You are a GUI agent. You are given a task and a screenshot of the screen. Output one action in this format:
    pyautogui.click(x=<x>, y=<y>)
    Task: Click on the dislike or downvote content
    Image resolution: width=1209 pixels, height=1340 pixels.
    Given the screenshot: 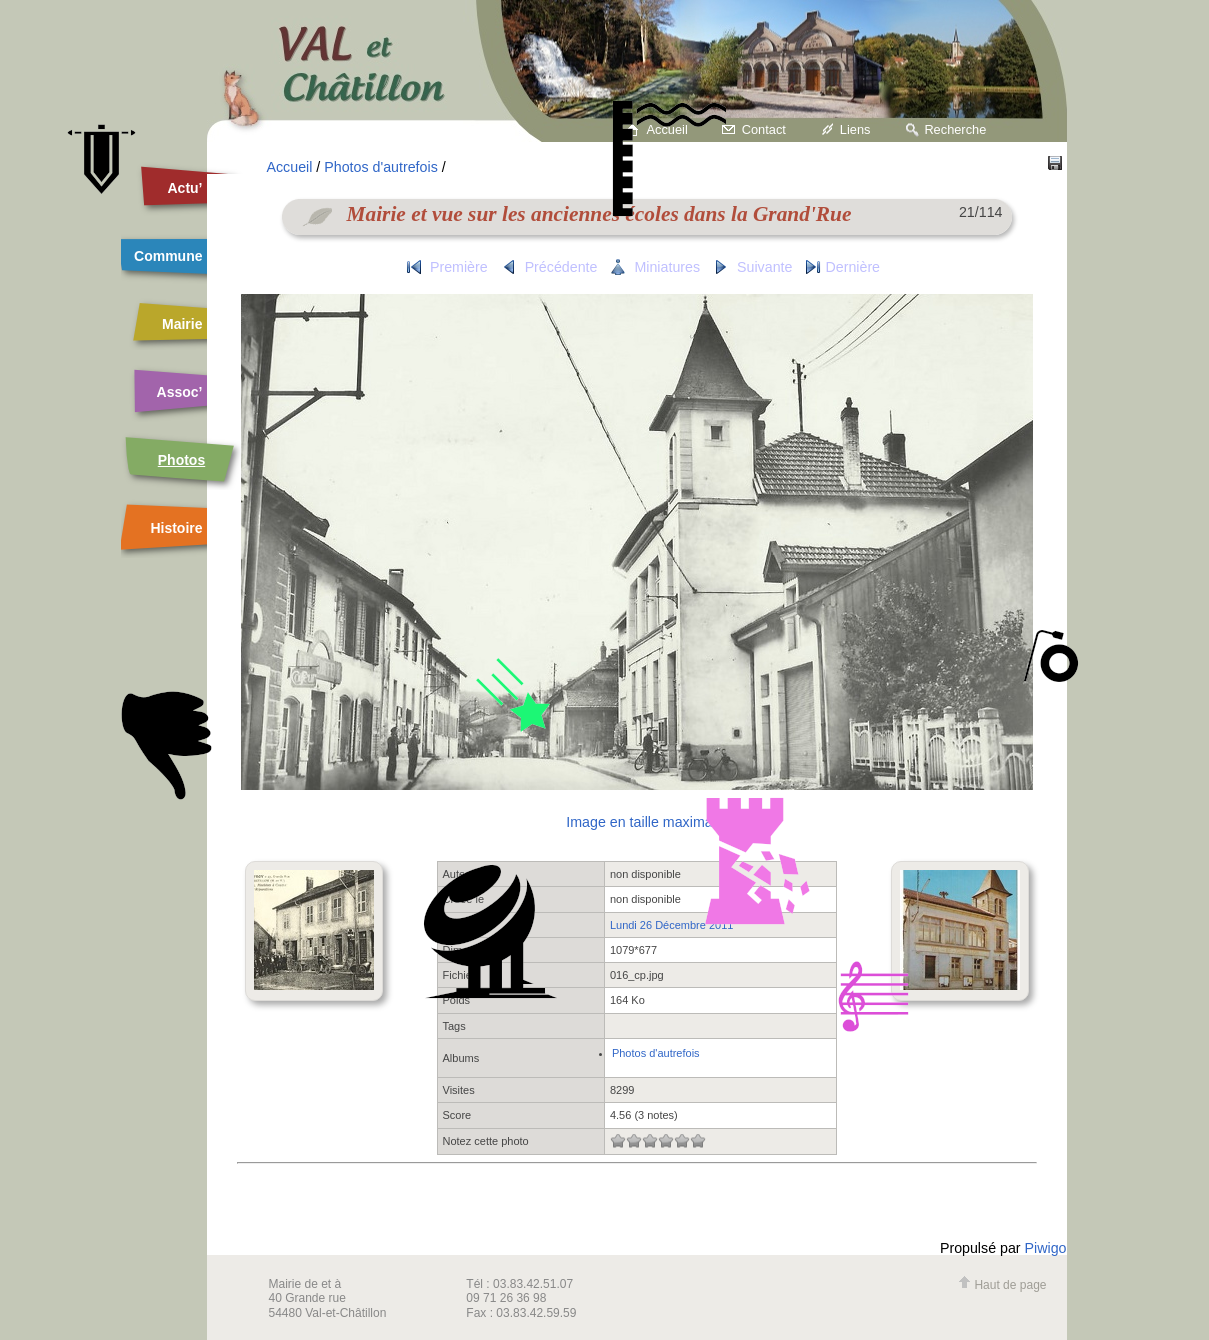 What is the action you would take?
    pyautogui.click(x=166, y=745)
    